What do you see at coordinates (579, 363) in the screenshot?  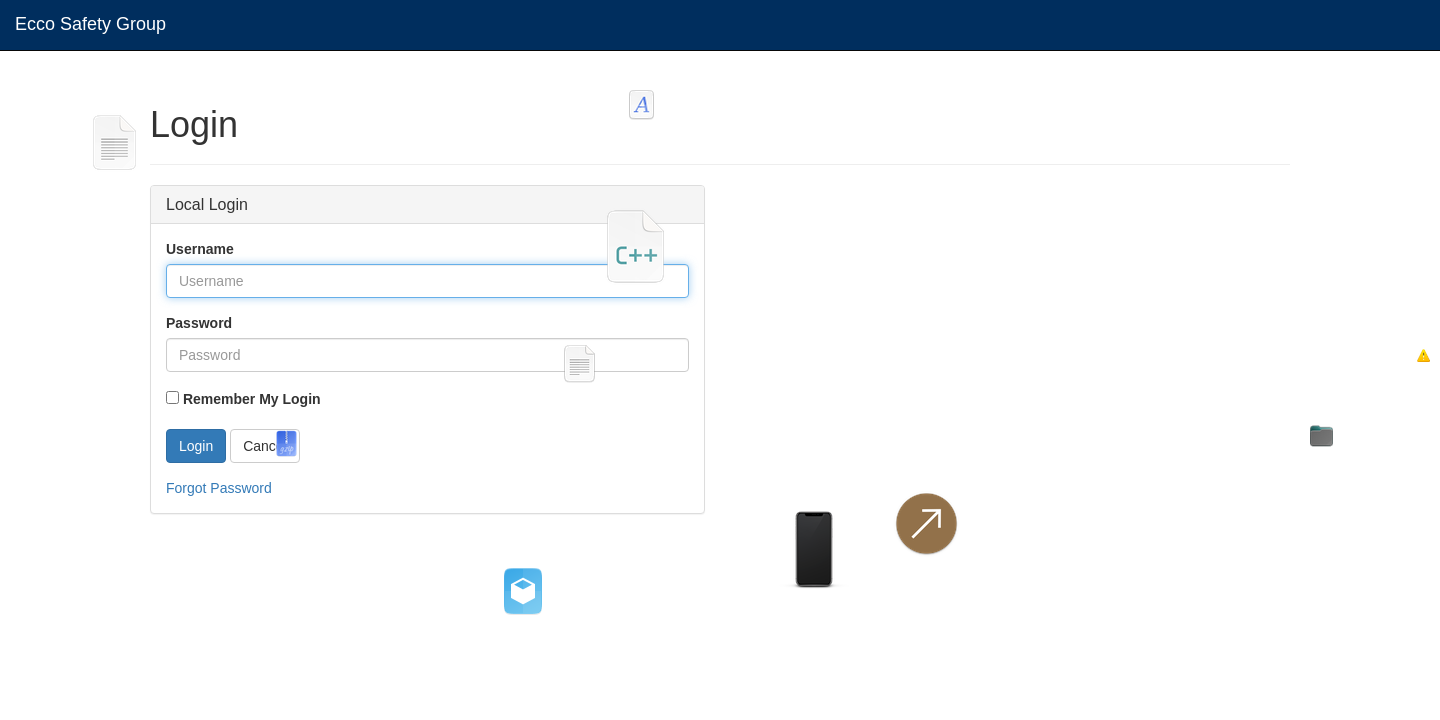 I see `open a text file` at bounding box center [579, 363].